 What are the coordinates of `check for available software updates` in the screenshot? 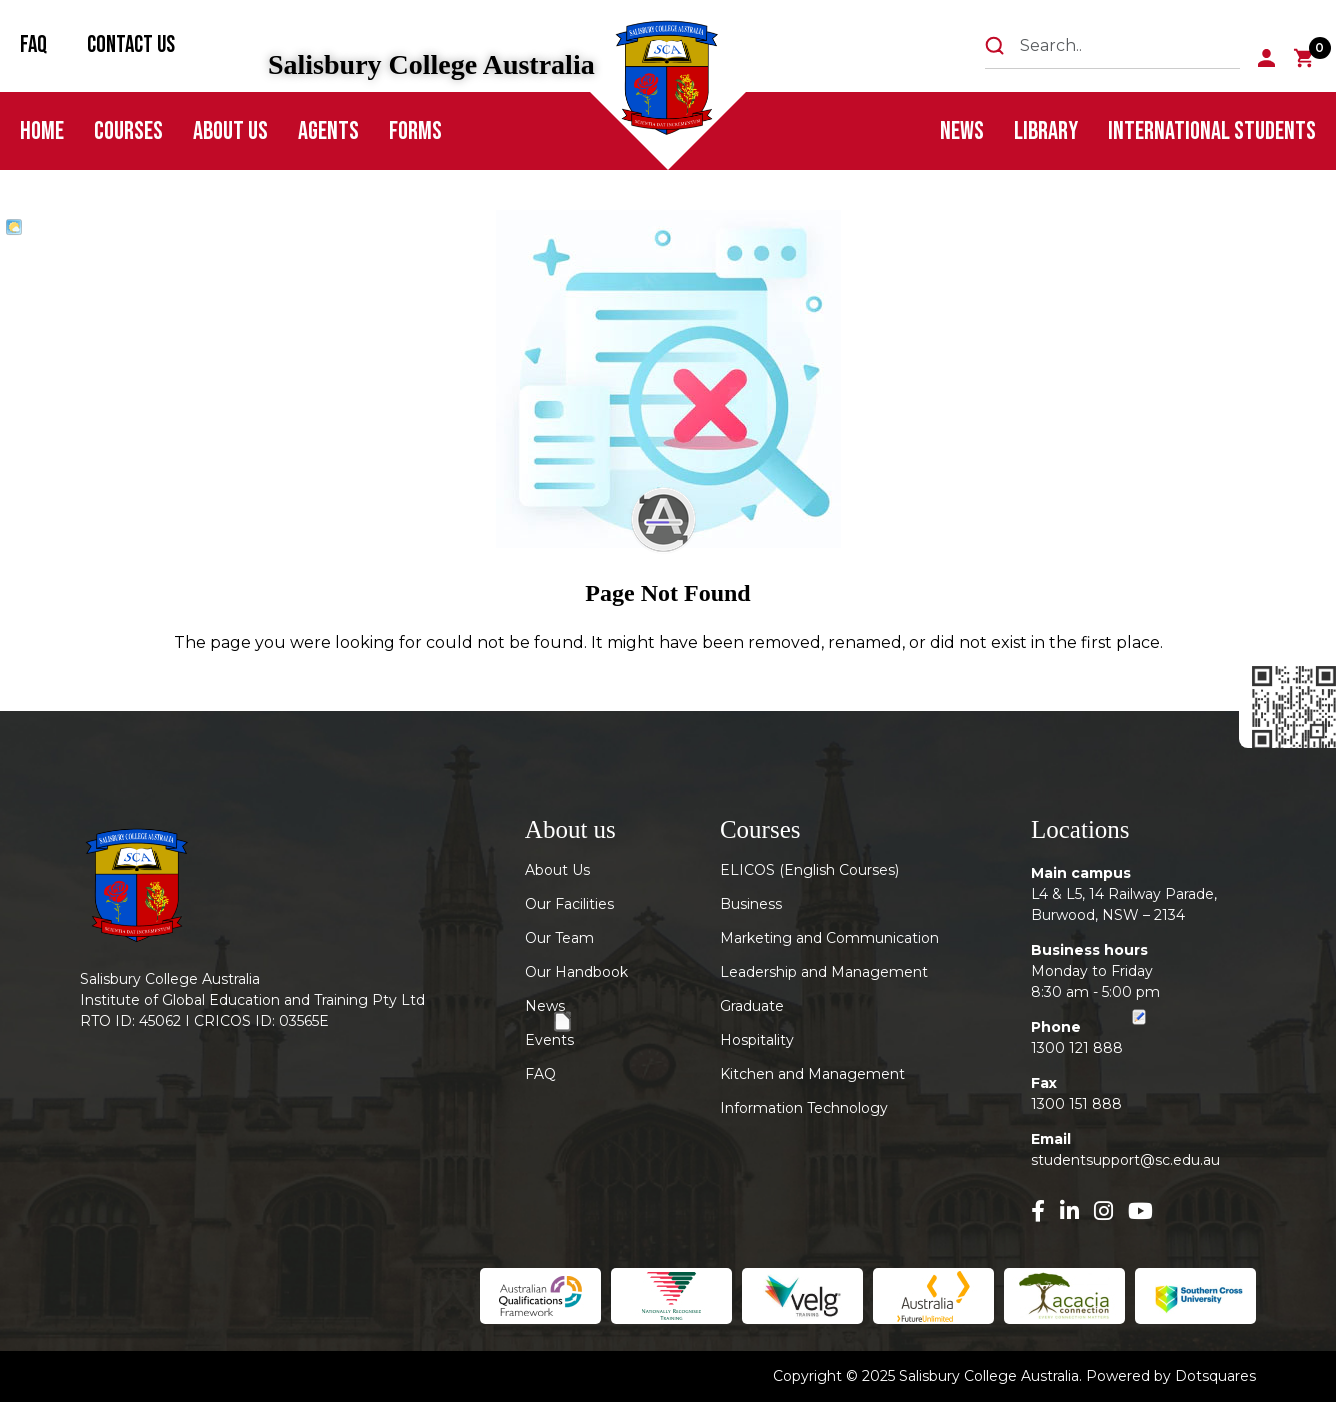 It's located at (663, 519).